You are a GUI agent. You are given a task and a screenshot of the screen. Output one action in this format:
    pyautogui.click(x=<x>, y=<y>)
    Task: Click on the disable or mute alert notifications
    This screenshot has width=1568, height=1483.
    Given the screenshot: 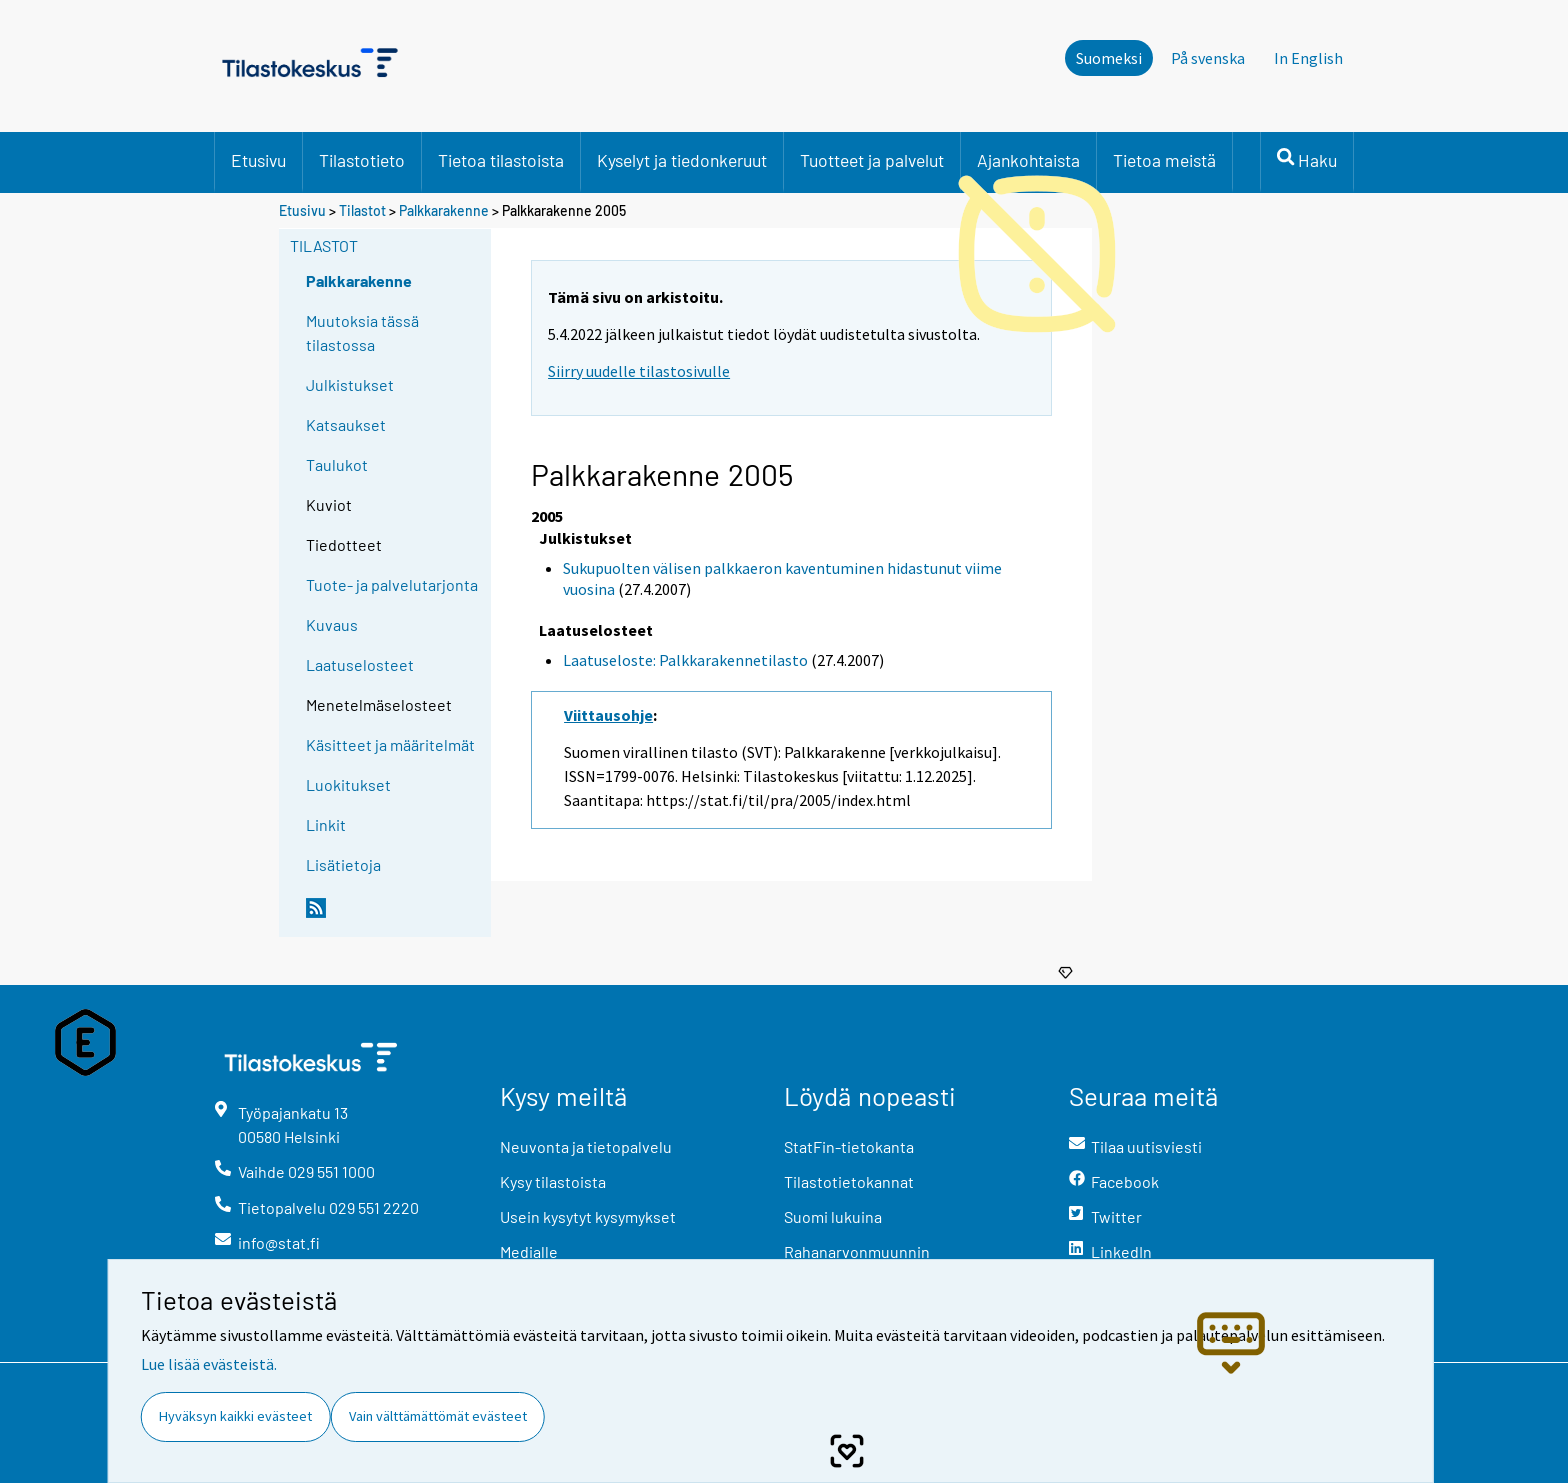 What is the action you would take?
    pyautogui.click(x=1037, y=254)
    